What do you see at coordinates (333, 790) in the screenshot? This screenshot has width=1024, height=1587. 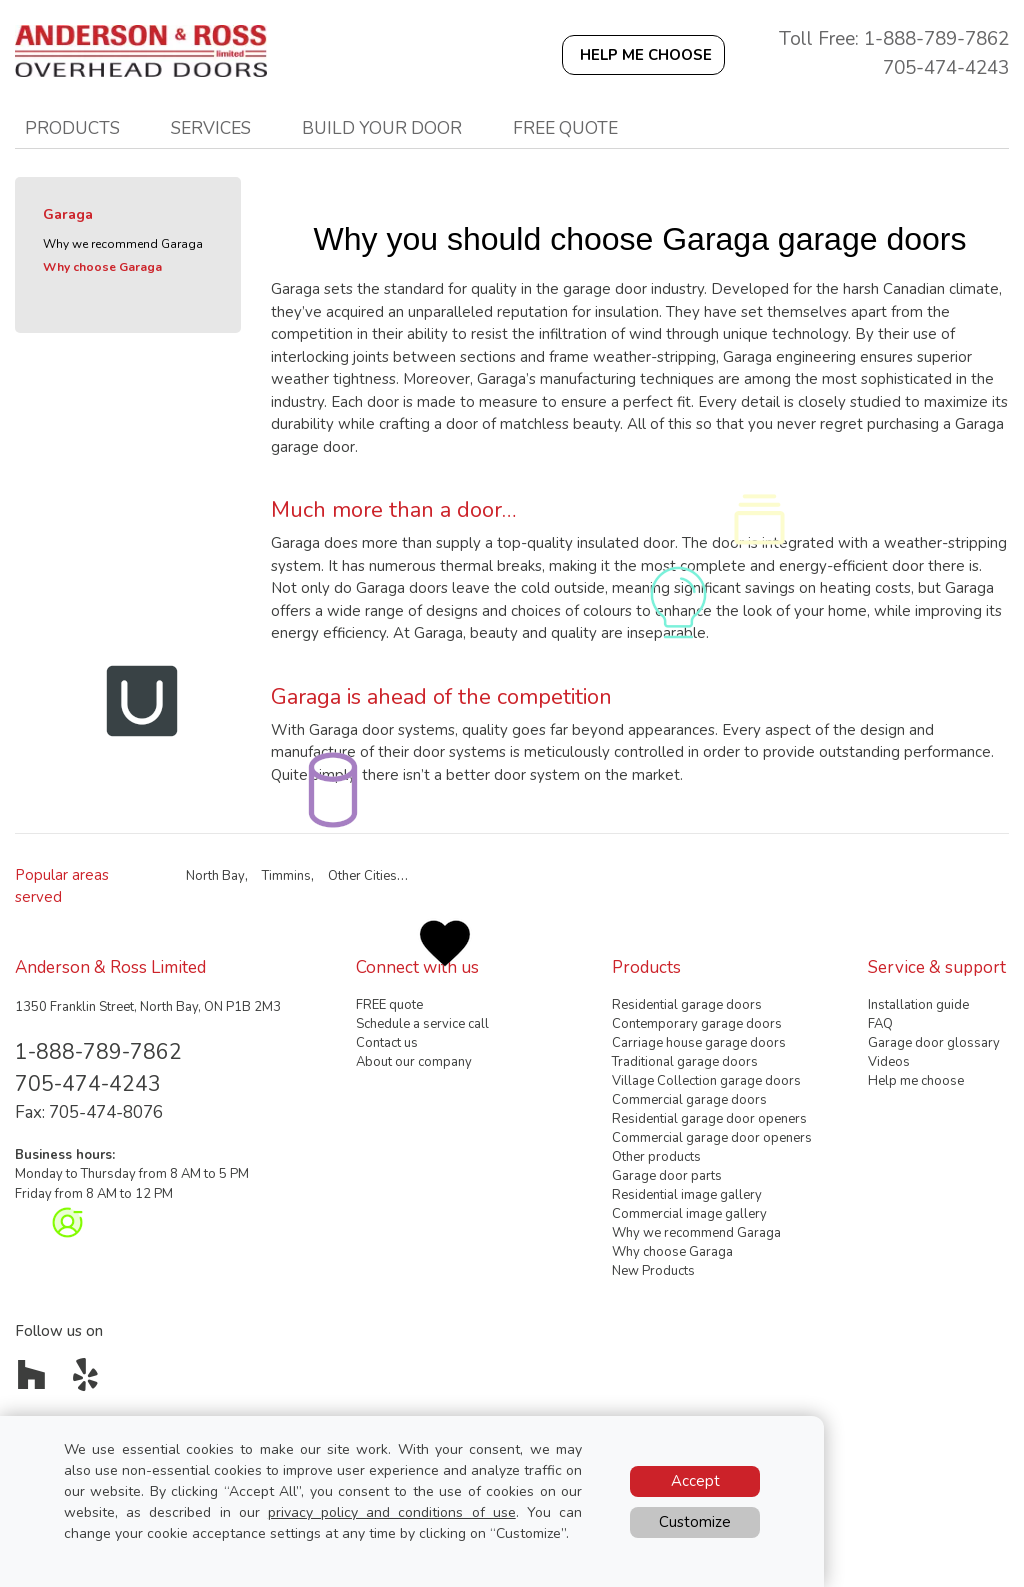 I see `represents a database or data storage` at bounding box center [333, 790].